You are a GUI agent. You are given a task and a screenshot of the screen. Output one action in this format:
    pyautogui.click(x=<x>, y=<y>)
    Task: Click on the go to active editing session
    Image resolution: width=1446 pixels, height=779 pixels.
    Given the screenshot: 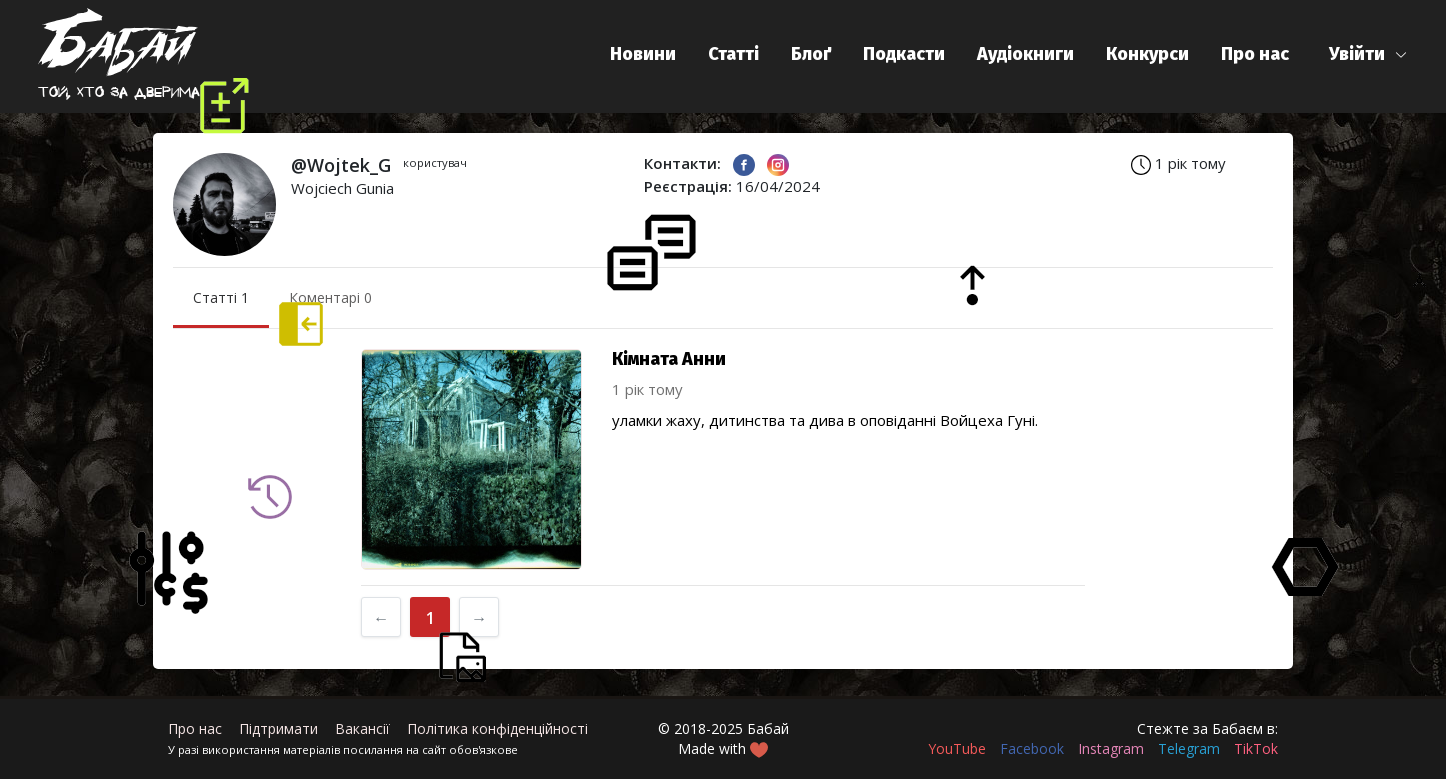 What is the action you would take?
    pyautogui.click(x=222, y=107)
    